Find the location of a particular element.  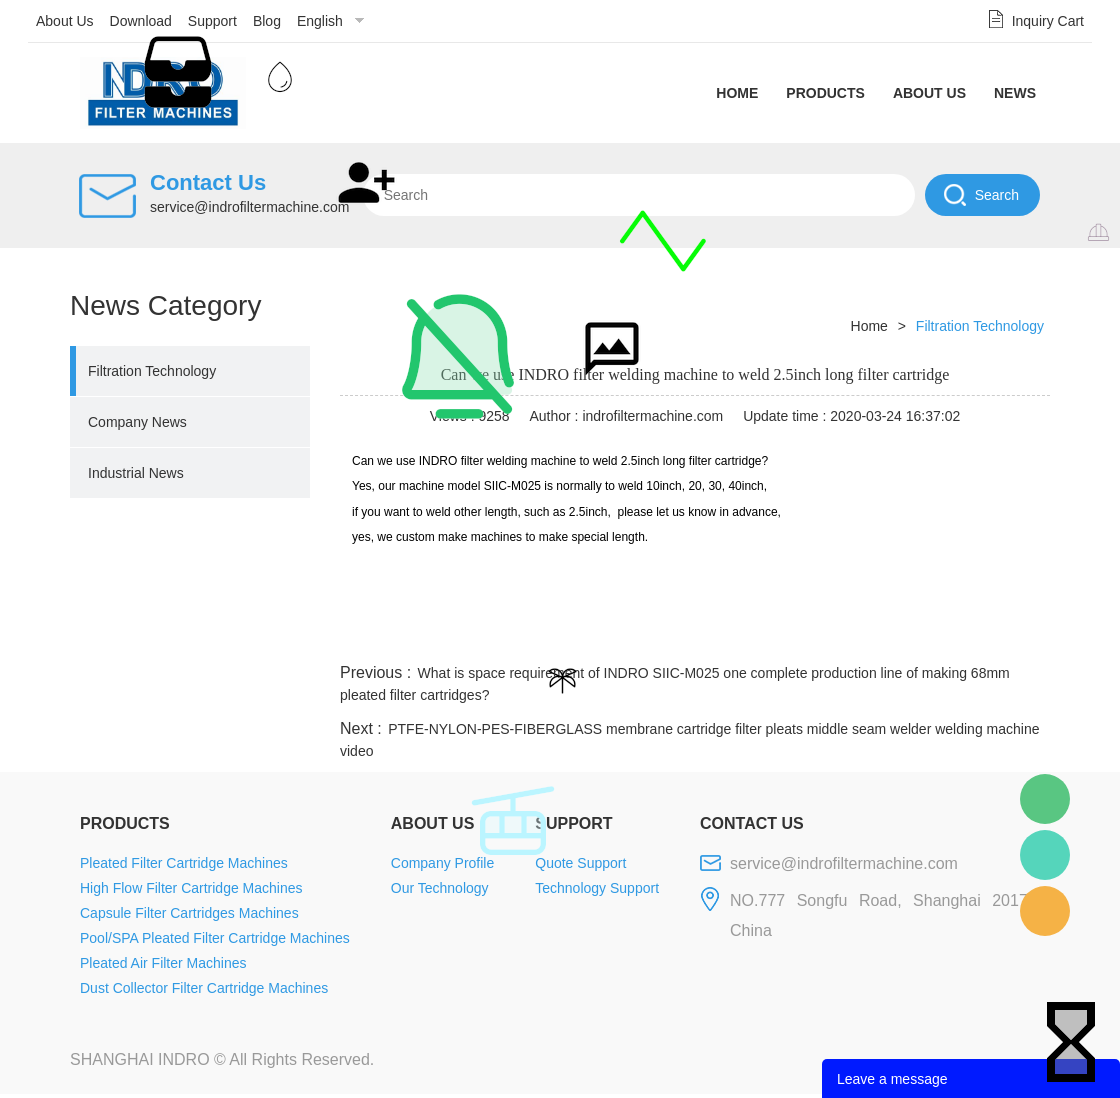

send or receive a picture message is located at coordinates (612, 349).